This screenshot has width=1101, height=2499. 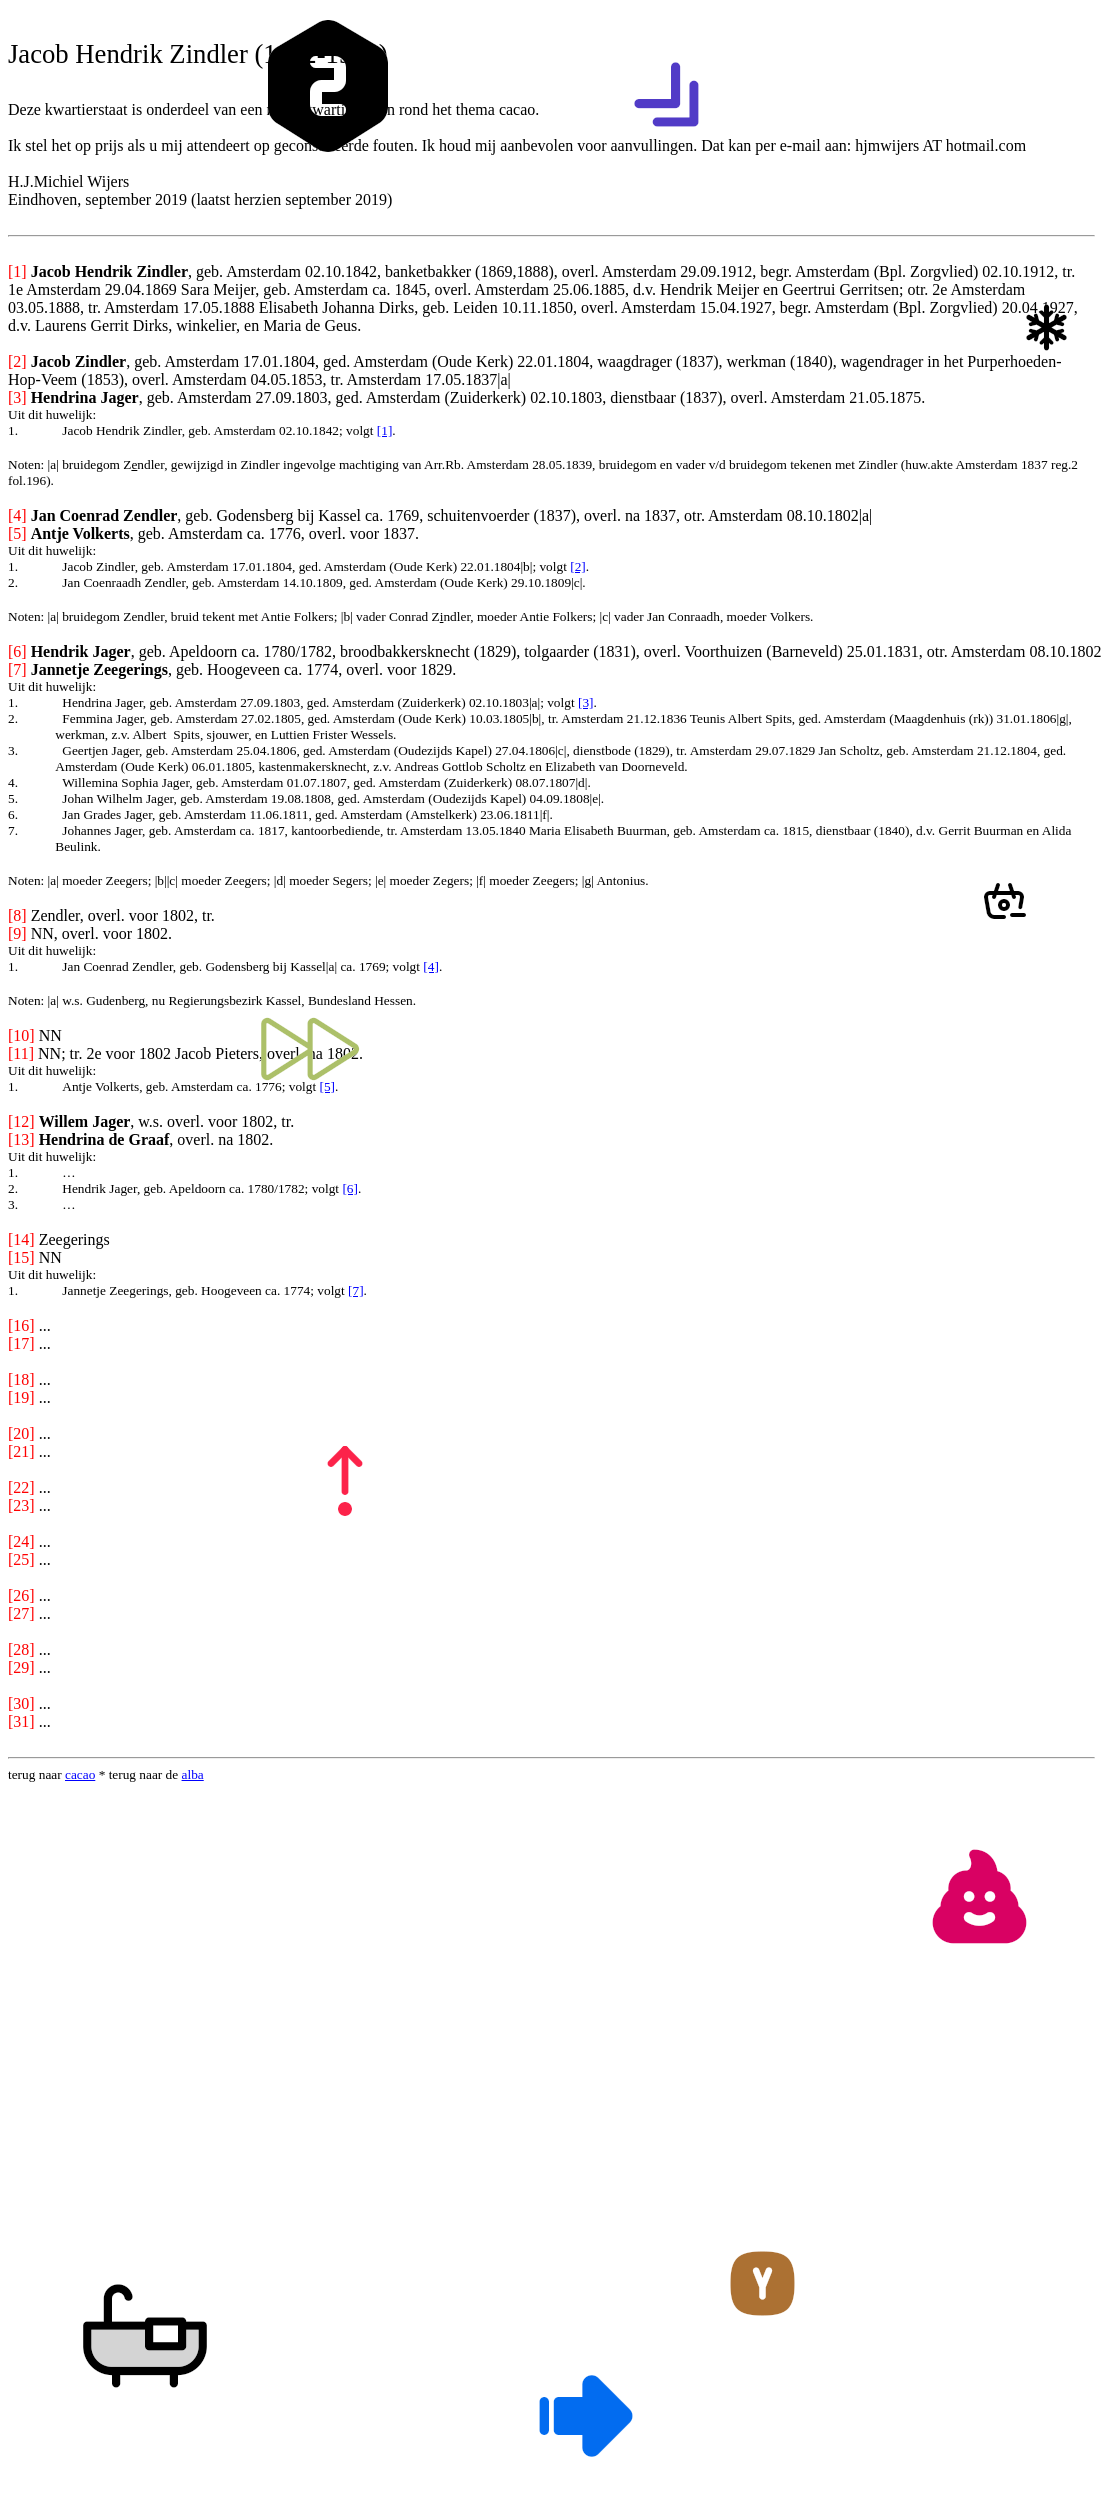 What do you see at coordinates (1004, 901) in the screenshot?
I see `remove item from basket` at bounding box center [1004, 901].